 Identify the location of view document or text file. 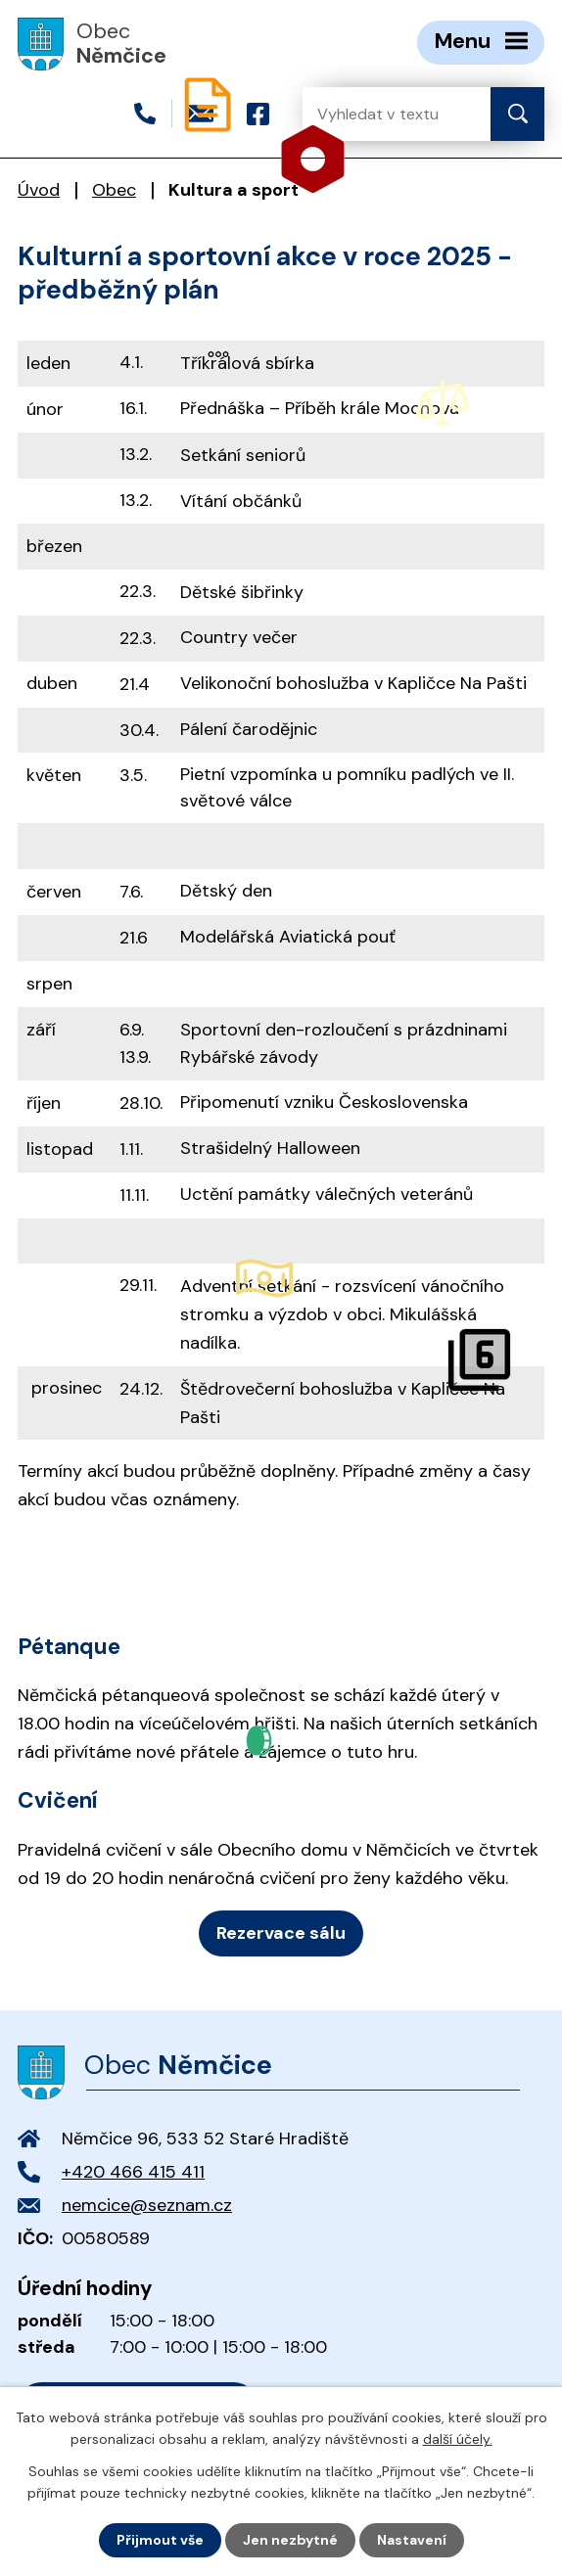
(208, 105).